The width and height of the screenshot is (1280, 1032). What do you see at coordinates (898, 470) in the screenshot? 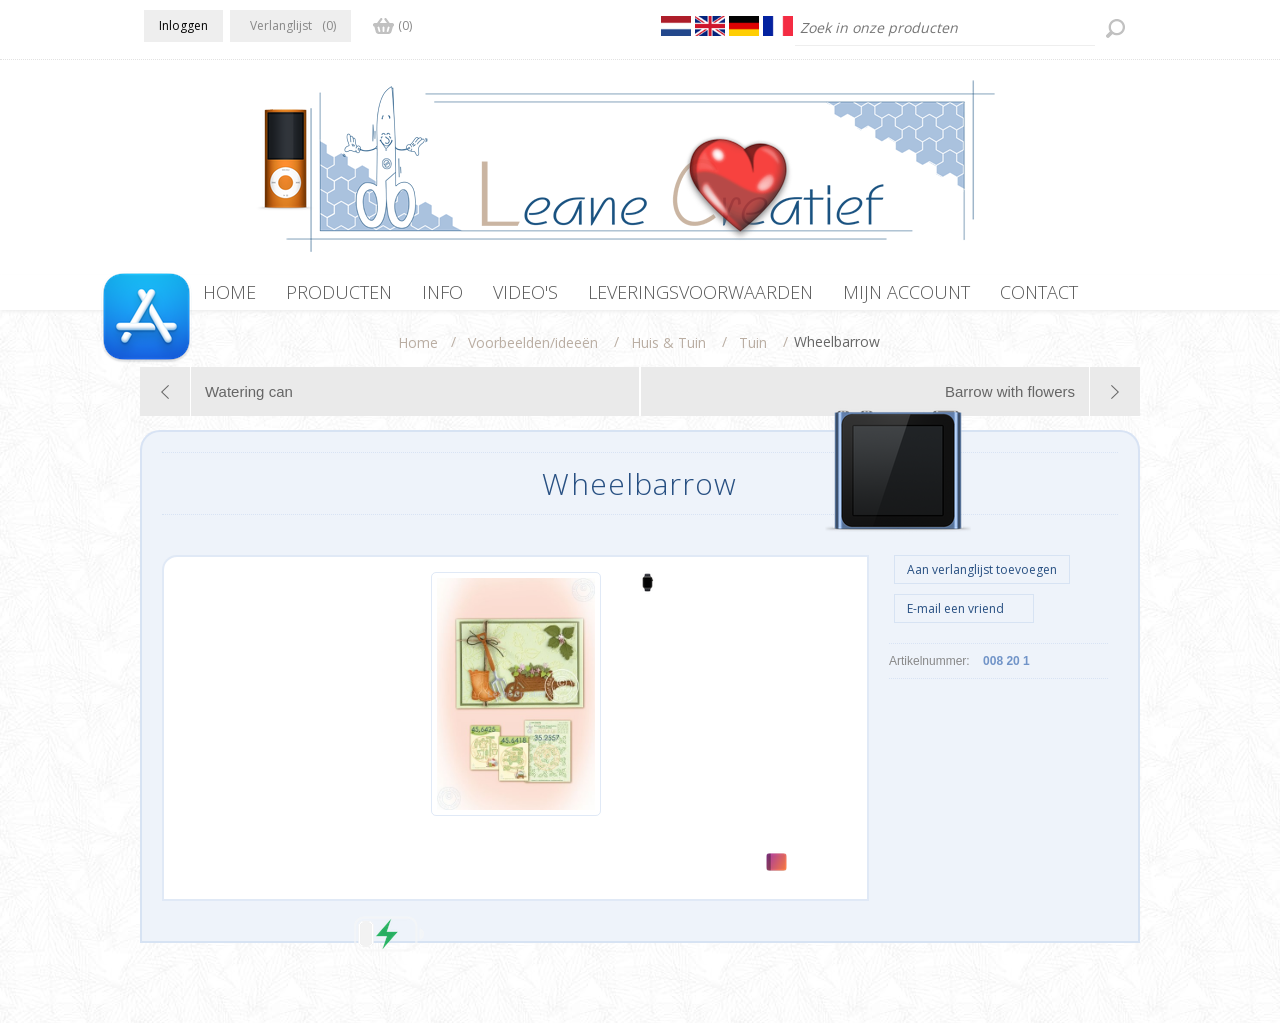
I see `iPod nano device connected` at bounding box center [898, 470].